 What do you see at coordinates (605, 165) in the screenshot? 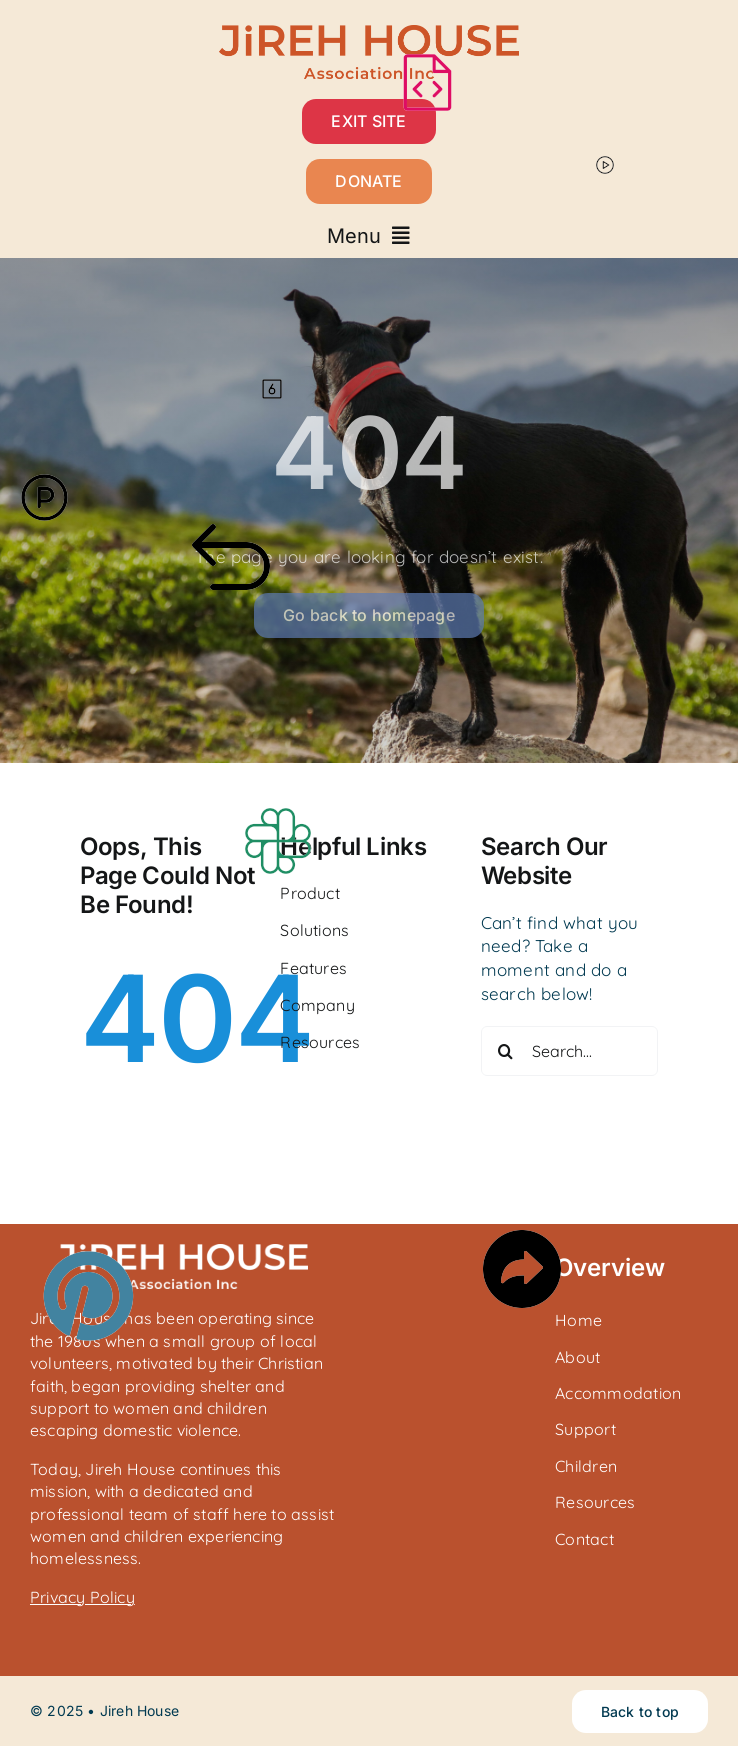
I see `play media or video content` at bounding box center [605, 165].